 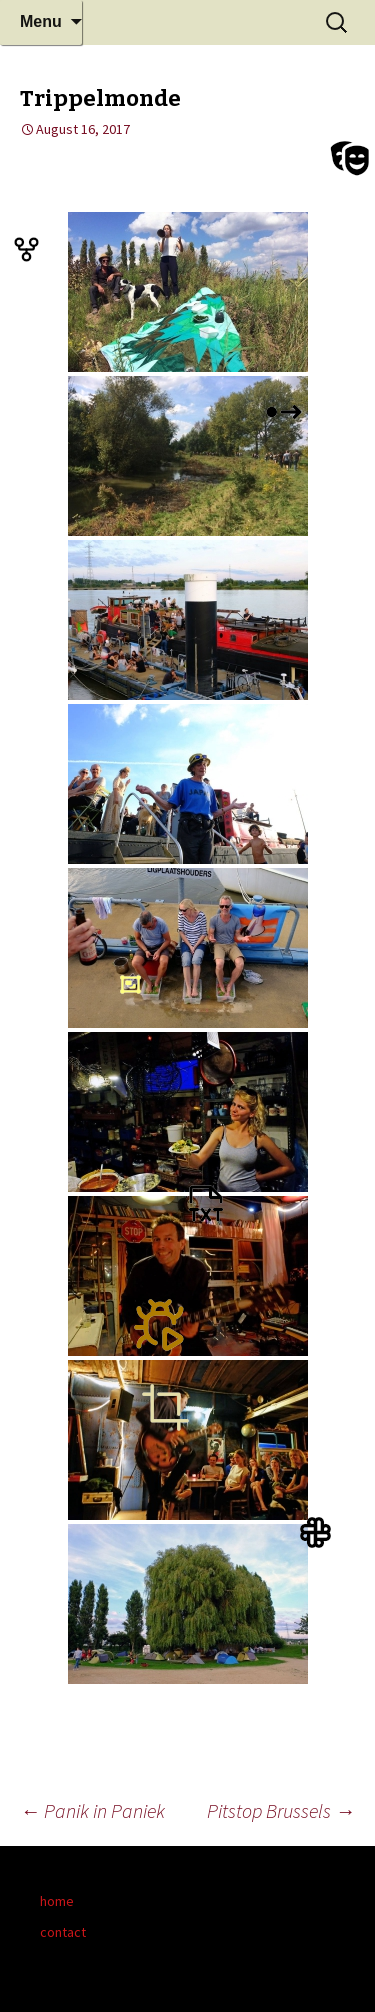 I want to click on crop an image or photo, so click(x=165, y=1407).